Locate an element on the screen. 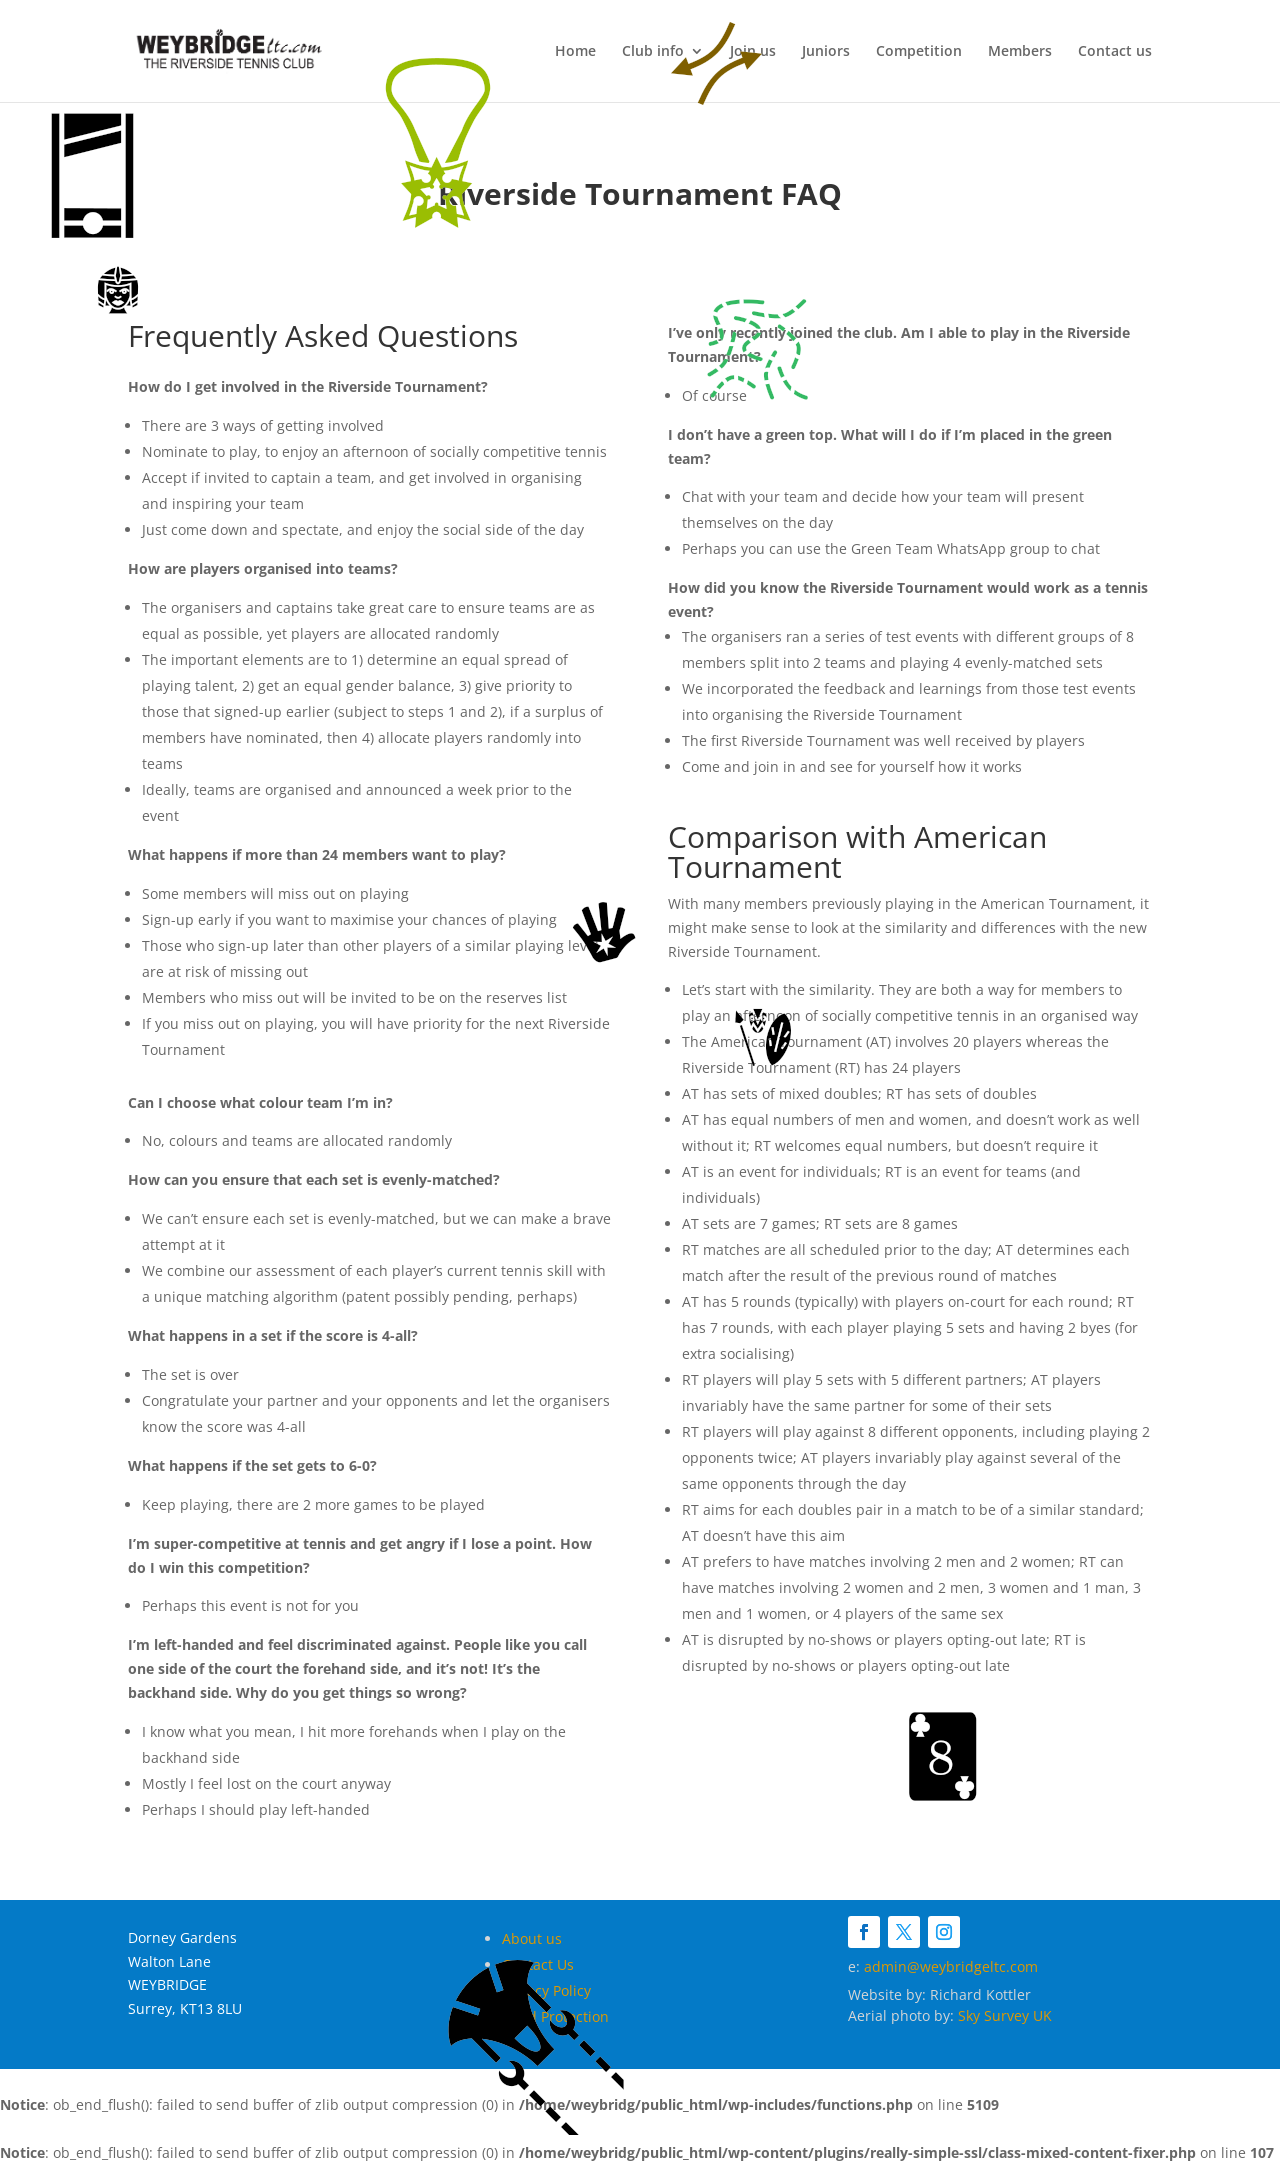 Image resolution: width=1280 pixels, height=2164 pixels. eight of clubs playing card is located at coordinates (942, 1756).